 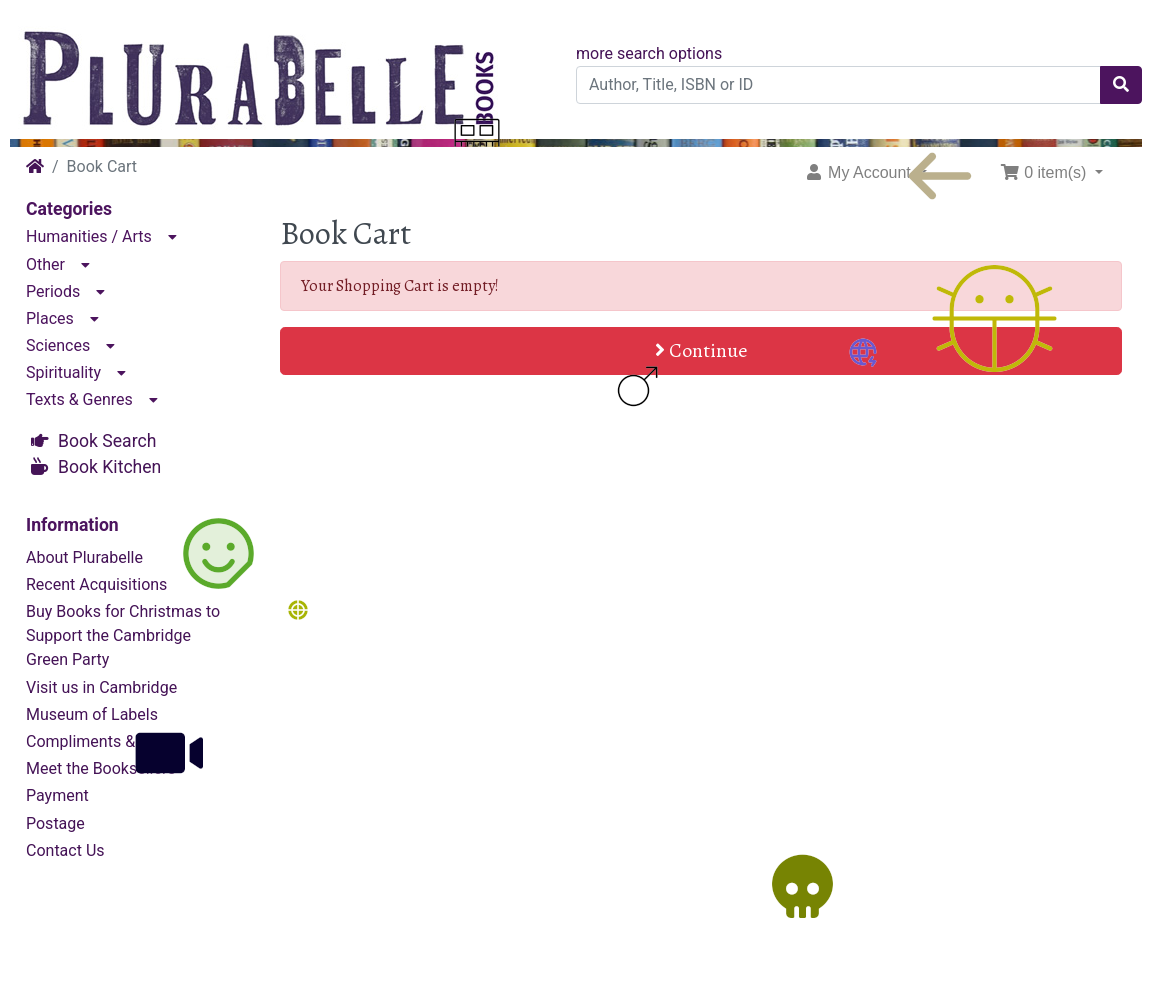 I want to click on indicates dangerous or harmful content, so click(x=802, y=887).